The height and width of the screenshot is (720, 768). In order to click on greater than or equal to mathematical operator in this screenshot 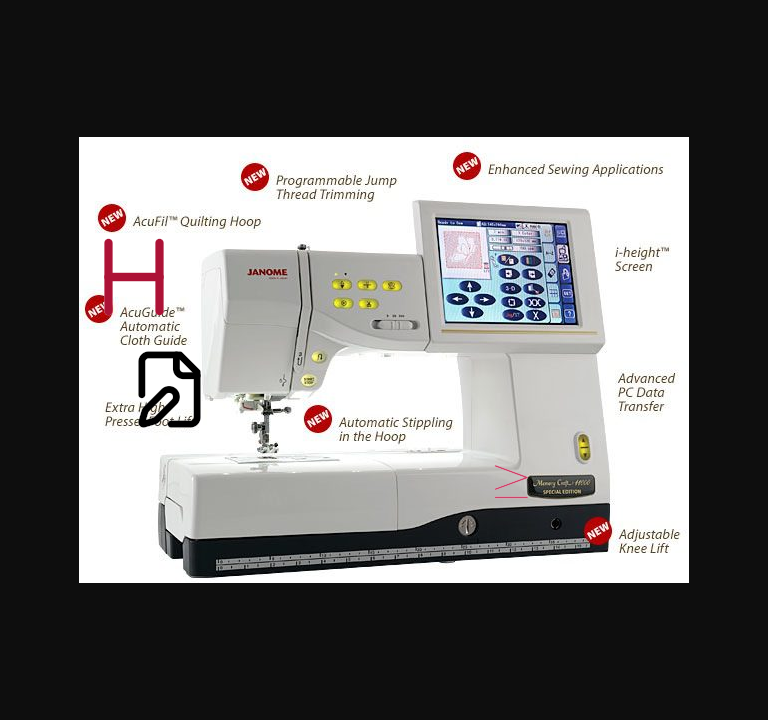, I will do `click(510, 482)`.